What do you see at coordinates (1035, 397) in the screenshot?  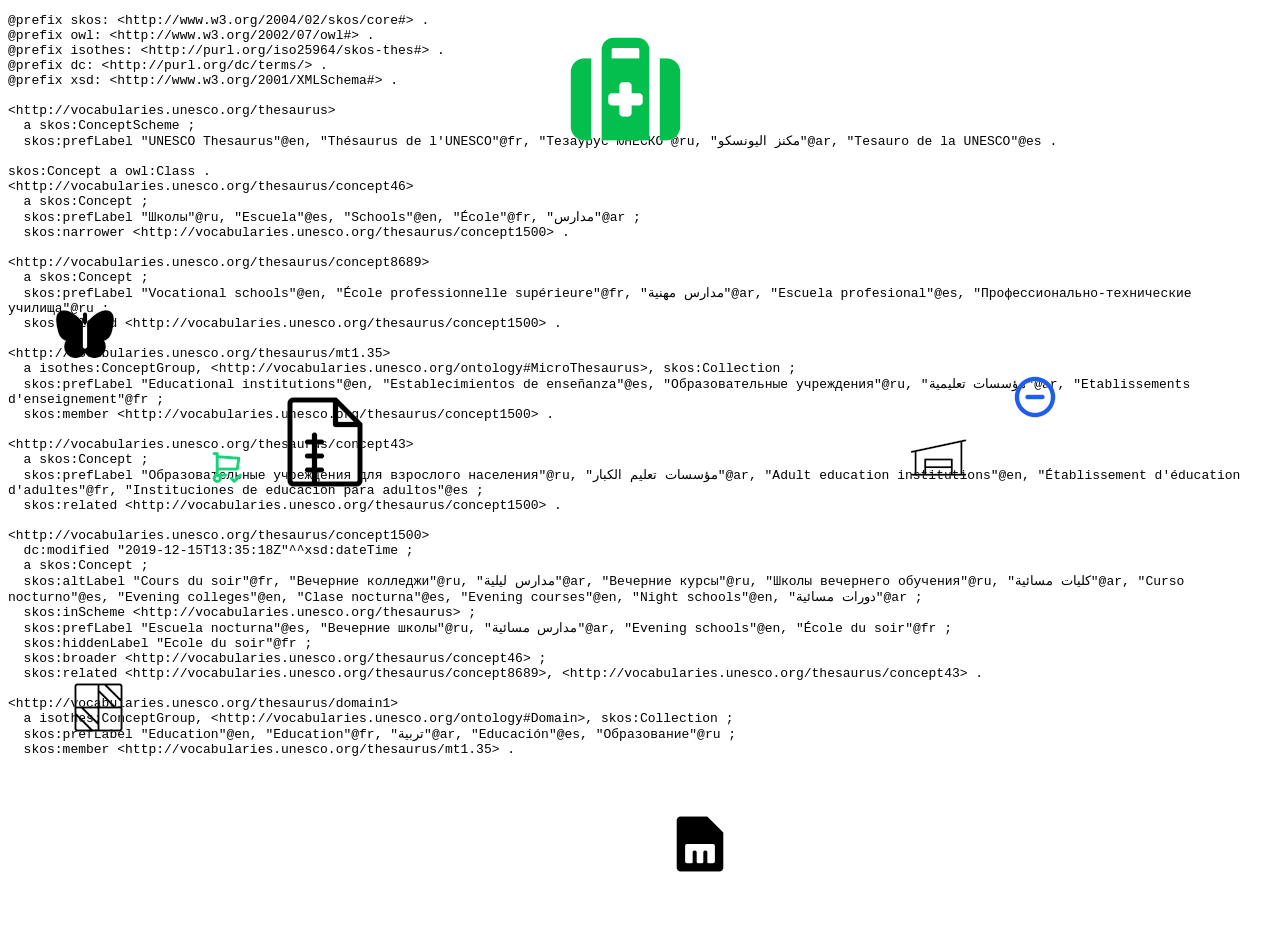 I see `remove an item from a list or cart` at bounding box center [1035, 397].